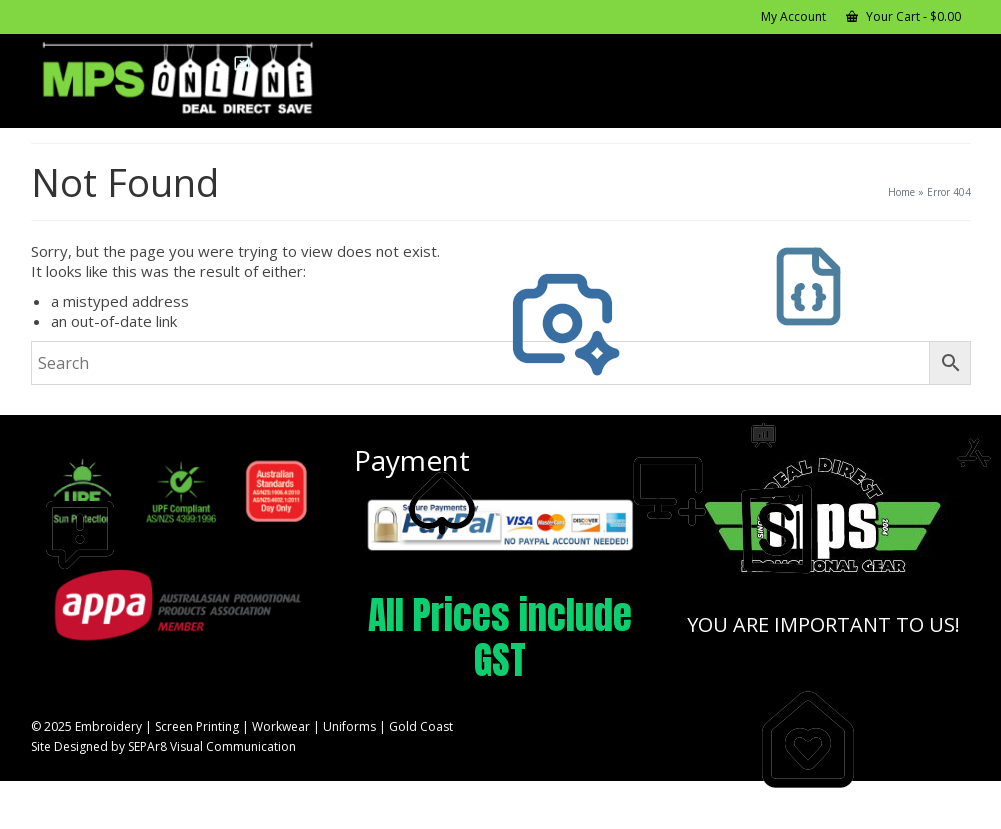 The image size is (1001, 829). What do you see at coordinates (808, 286) in the screenshot?
I see `view or open a JSON file` at bounding box center [808, 286].